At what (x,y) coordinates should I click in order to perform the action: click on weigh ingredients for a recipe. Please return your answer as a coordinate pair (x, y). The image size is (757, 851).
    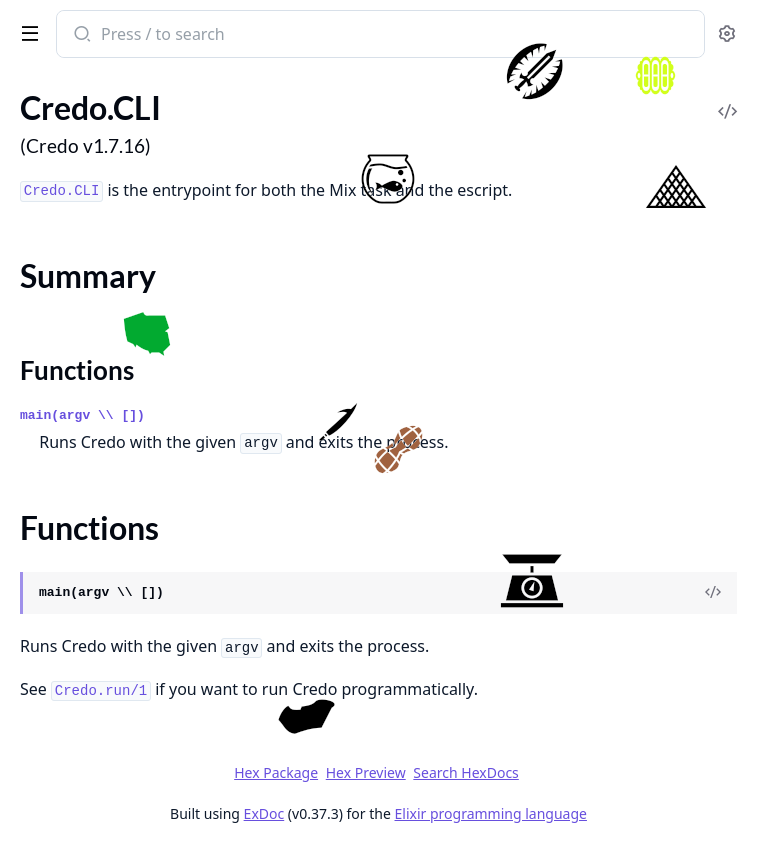
    Looking at the image, I should click on (532, 574).